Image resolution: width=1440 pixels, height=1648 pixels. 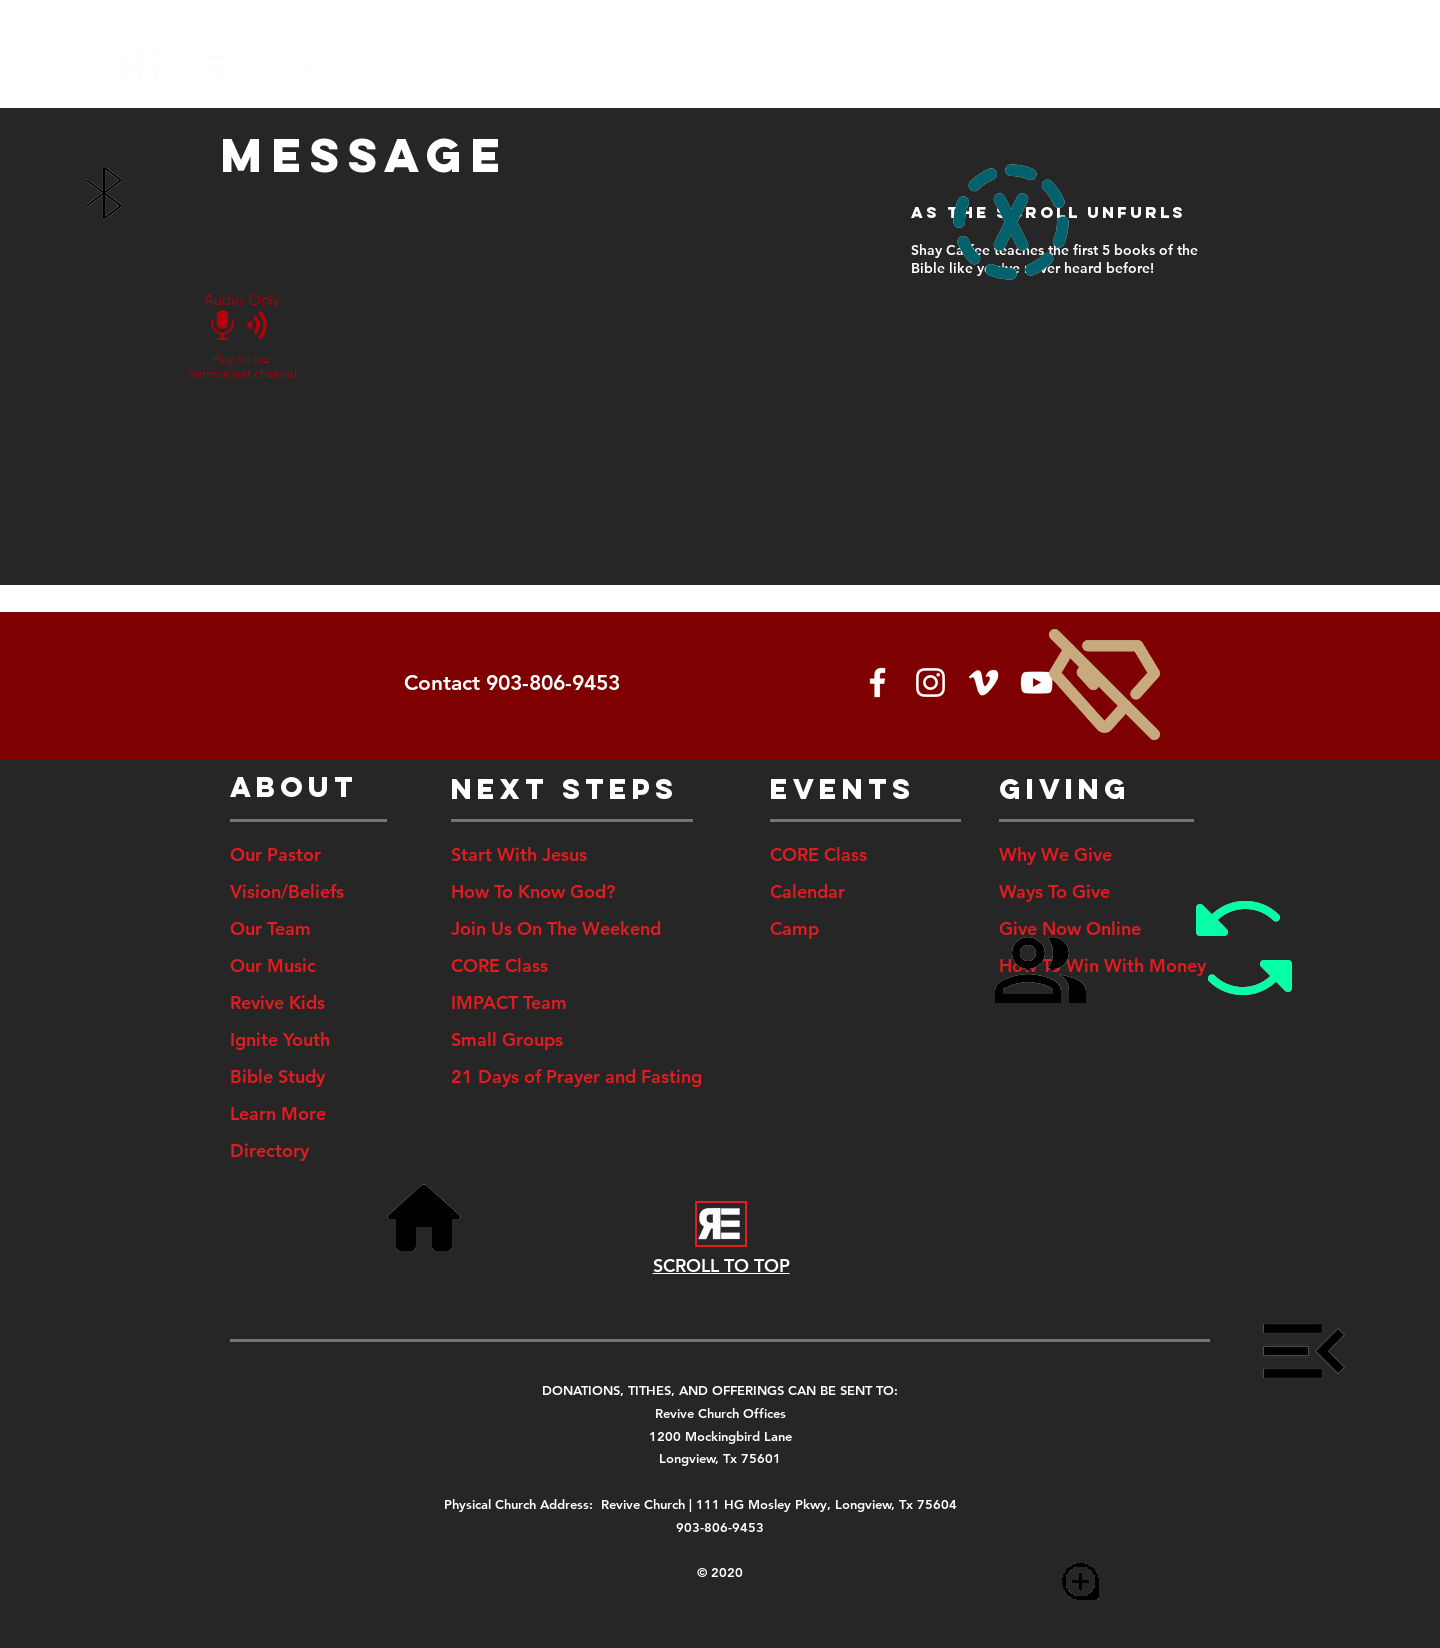 I want to click on refresh or reload content, so click(x=1244, y=948).